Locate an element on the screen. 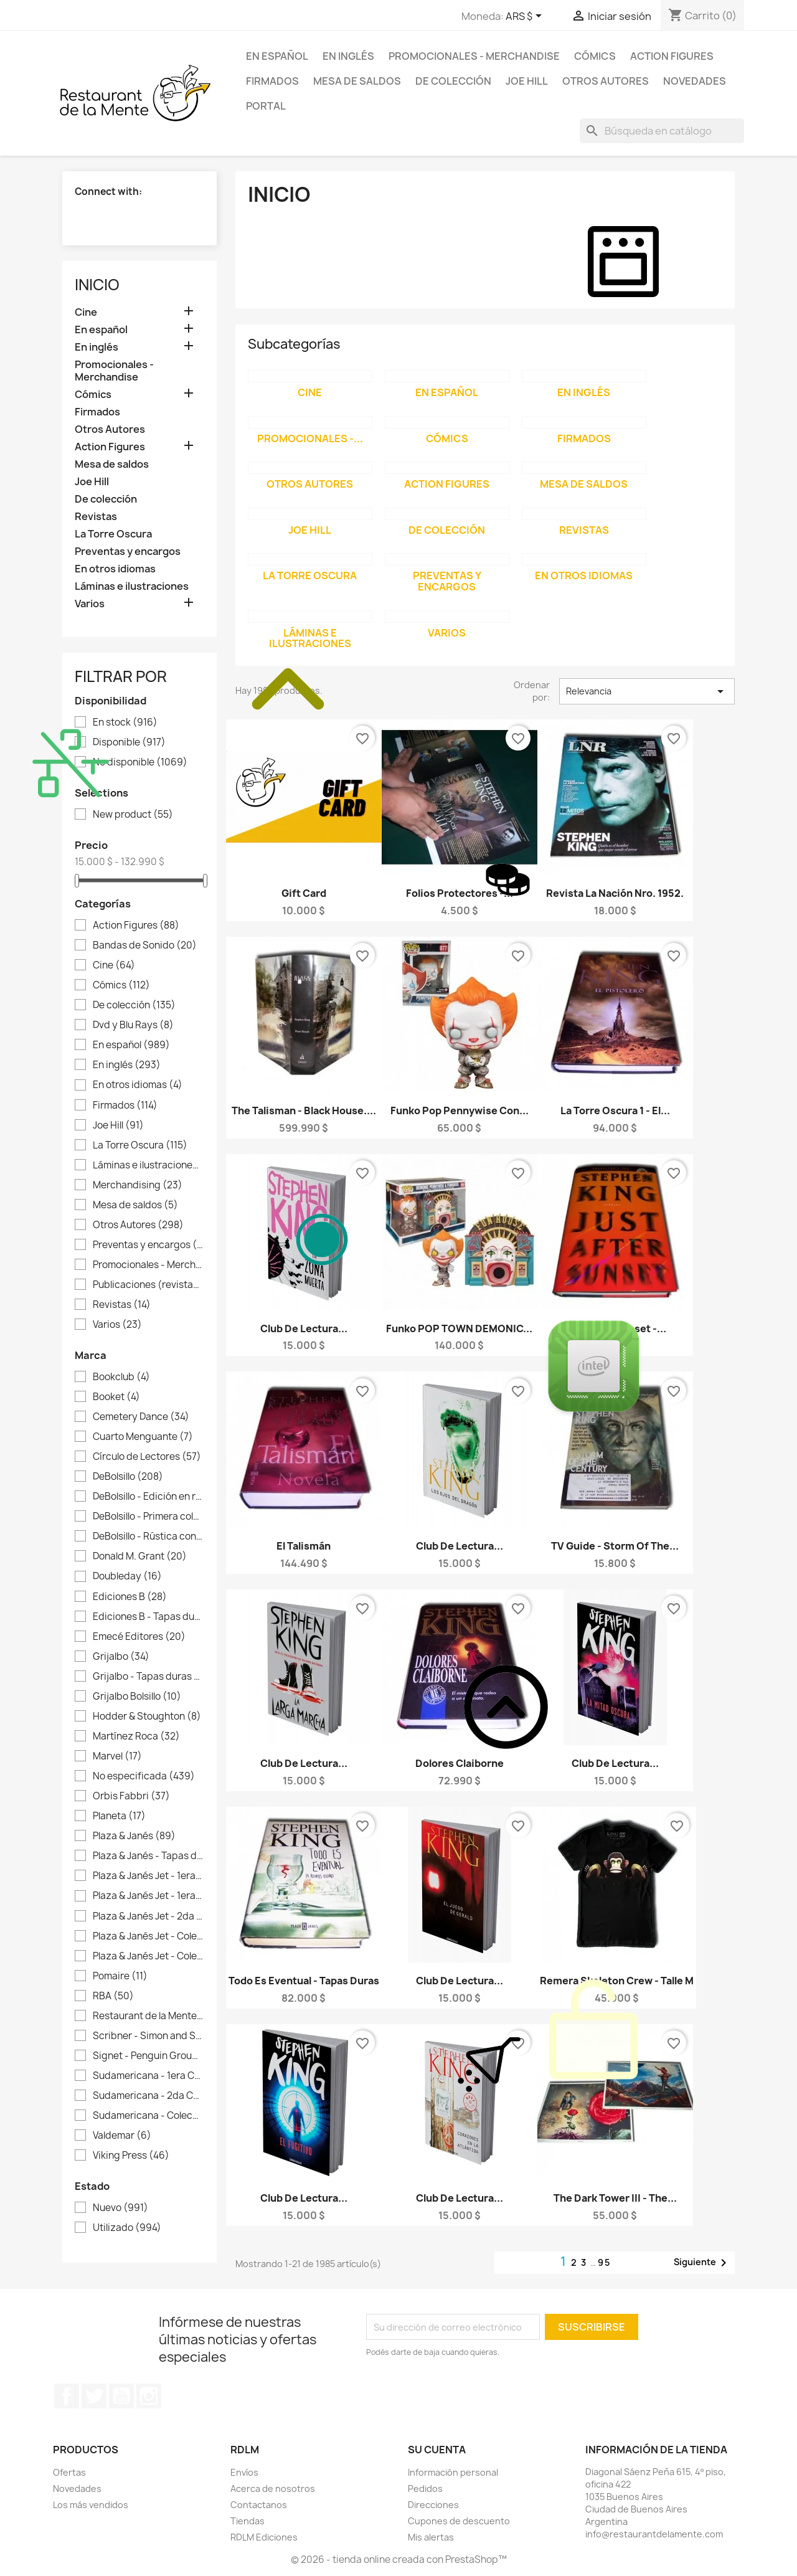 This screenshot has height=2576, width=797. network connection unavailable is located at coordinates (70, 764).